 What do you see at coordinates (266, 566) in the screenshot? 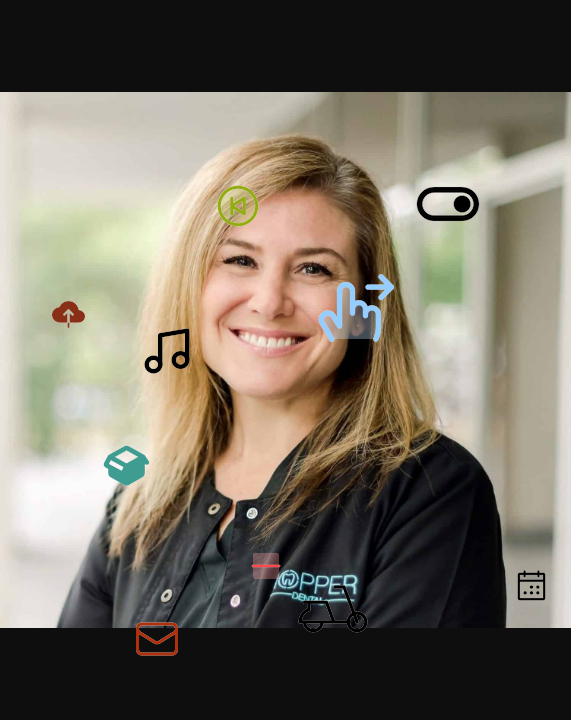
I see `decrease quantity or value` at bounding box center [266, 566].